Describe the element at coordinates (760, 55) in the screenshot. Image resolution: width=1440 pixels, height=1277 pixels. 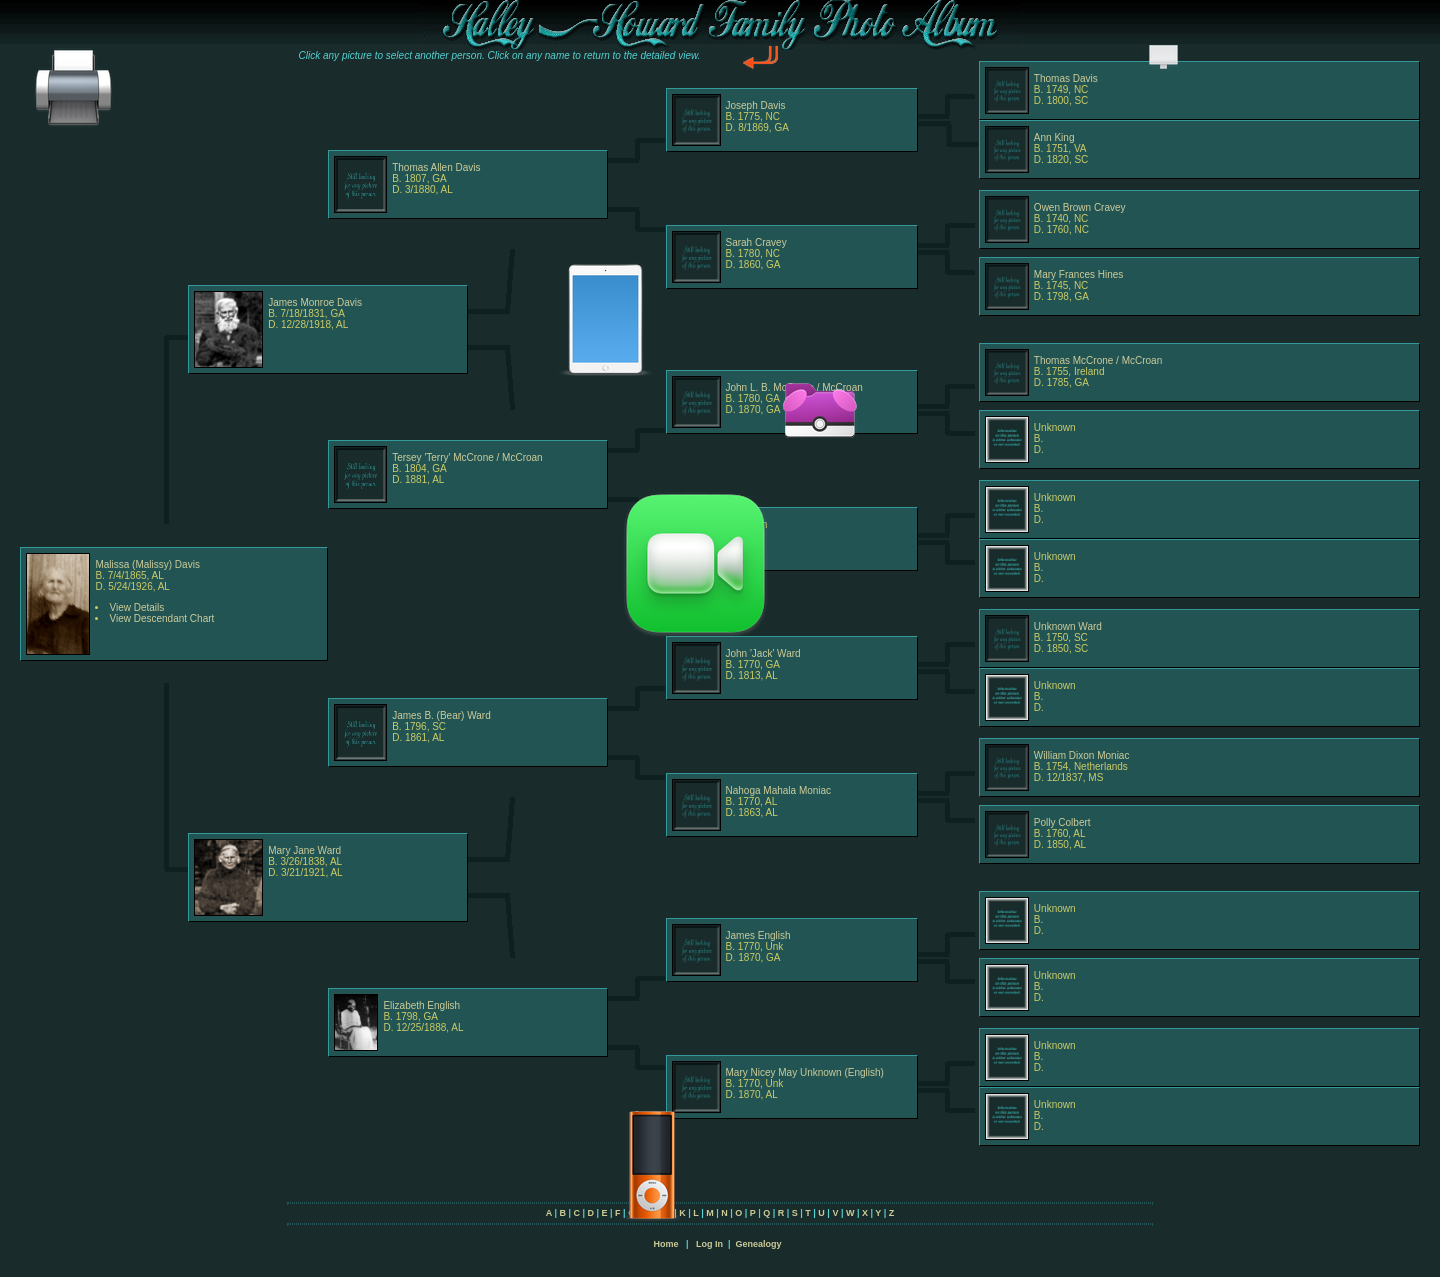
I see `reply to all recipients of an email` at that location.